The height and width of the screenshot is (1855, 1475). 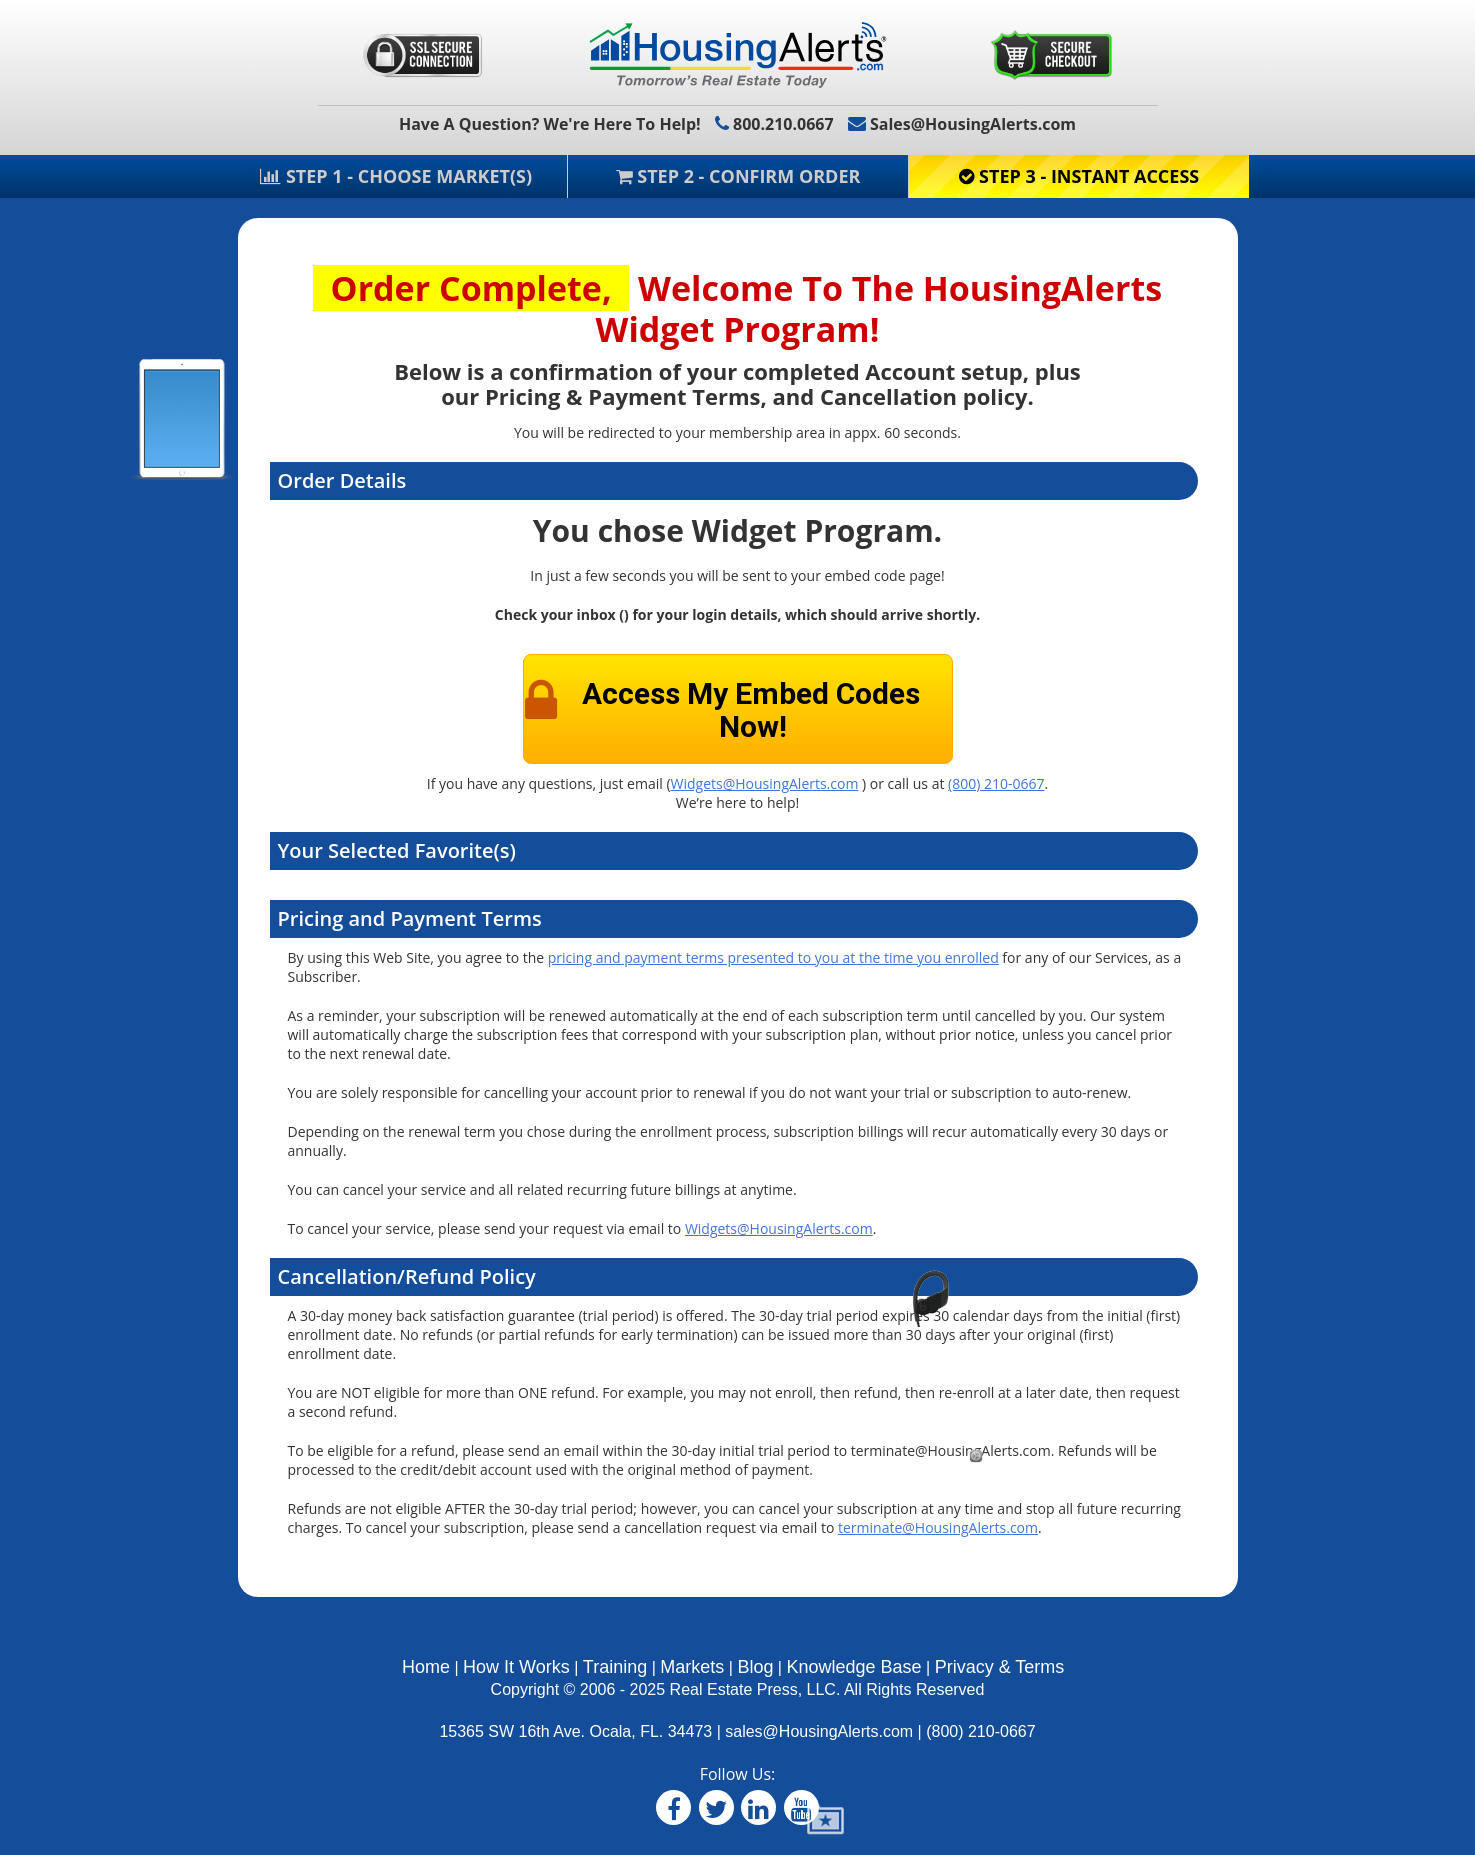 I want to click on beats powerbeats wireless earphone device, so click(x=931, y=1297).